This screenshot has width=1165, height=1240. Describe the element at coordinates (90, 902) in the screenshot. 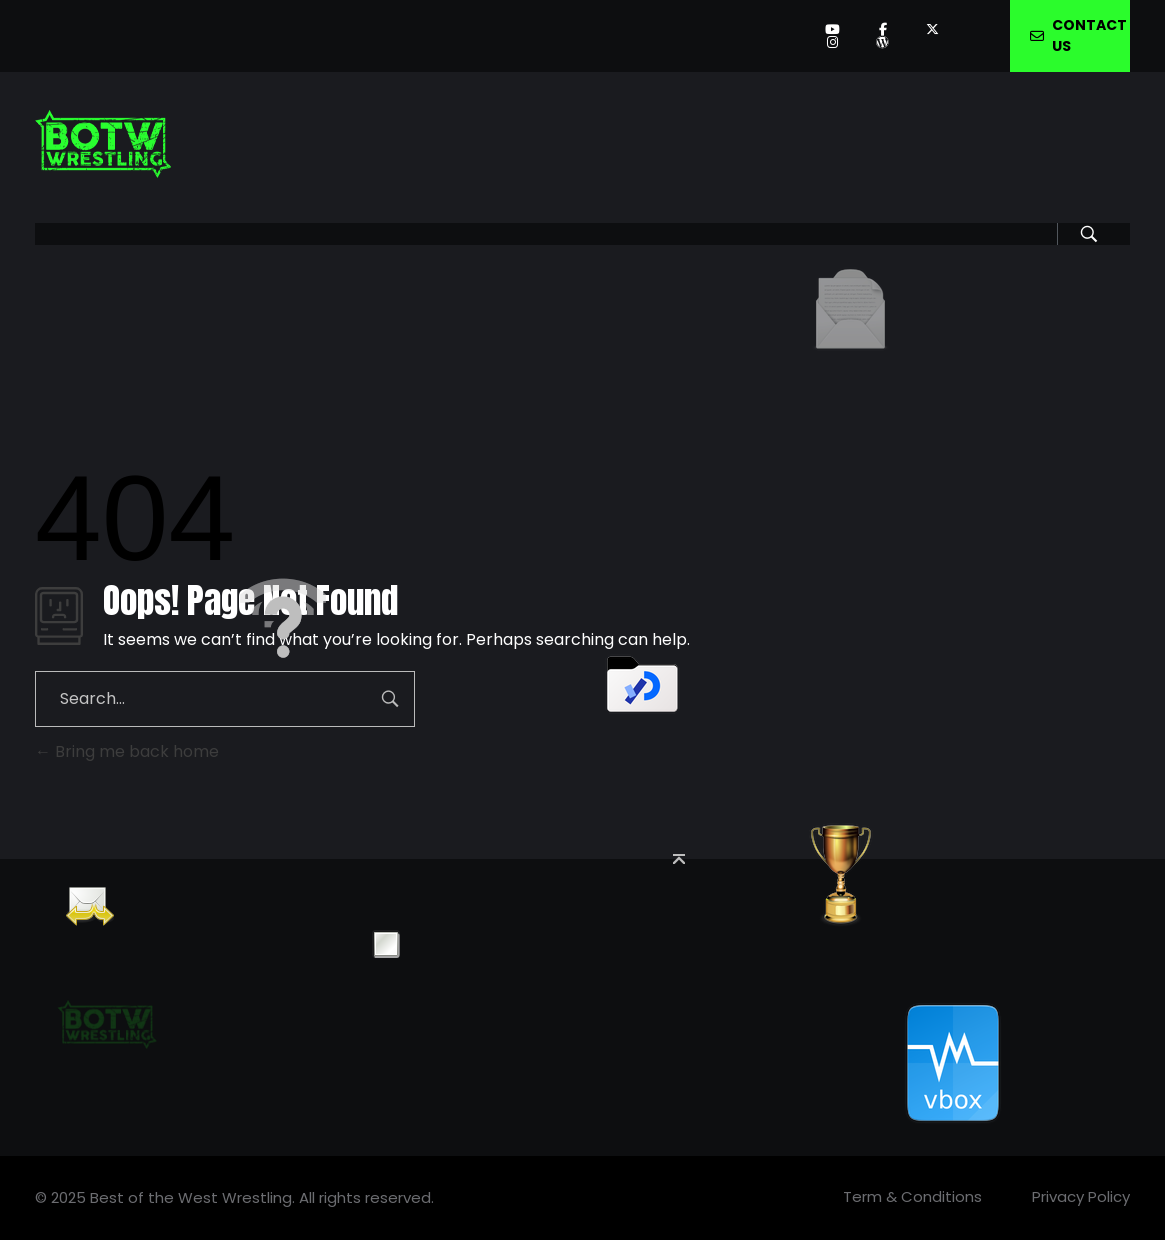

I see `reply to all recipients of an email` at that location.